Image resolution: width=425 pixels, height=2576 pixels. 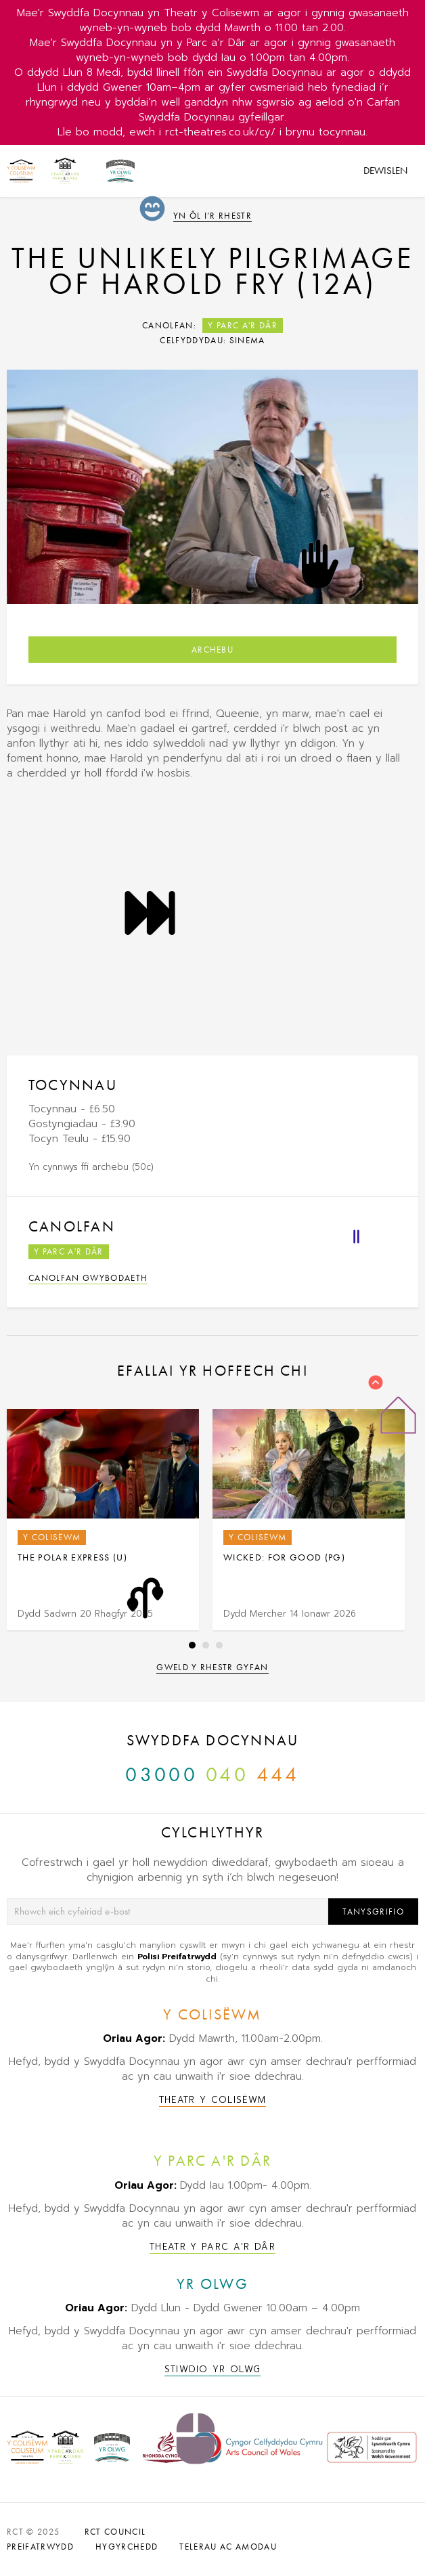 I want to click on drag to resize or reorder an element, so click(x=356, y=1236).